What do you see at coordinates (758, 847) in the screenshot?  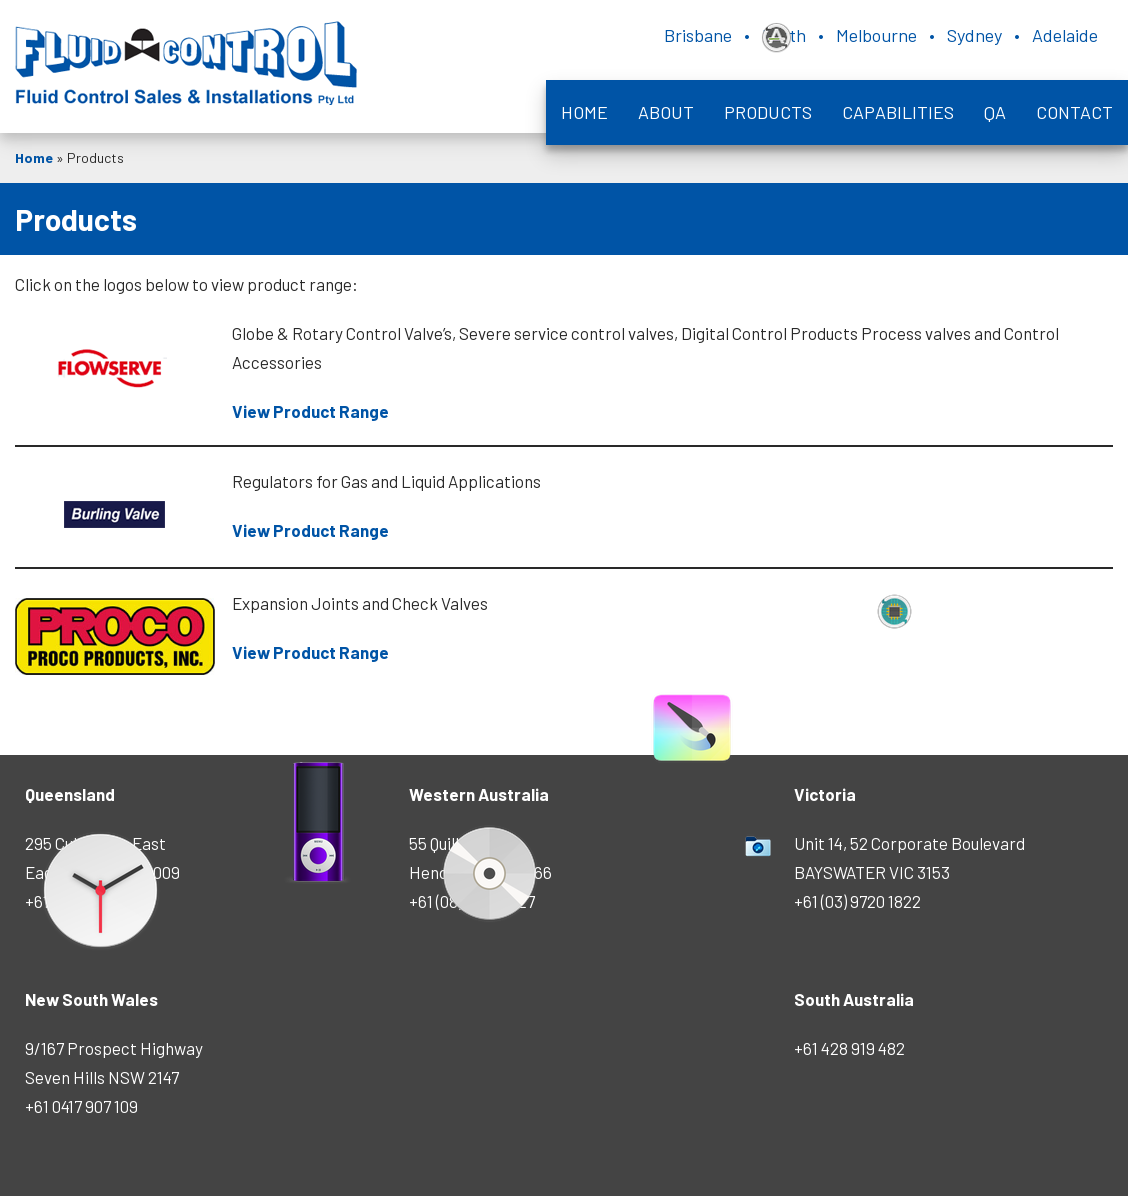 I see `open microsoft iot plug and play folder` at bounding box center [758, 847].